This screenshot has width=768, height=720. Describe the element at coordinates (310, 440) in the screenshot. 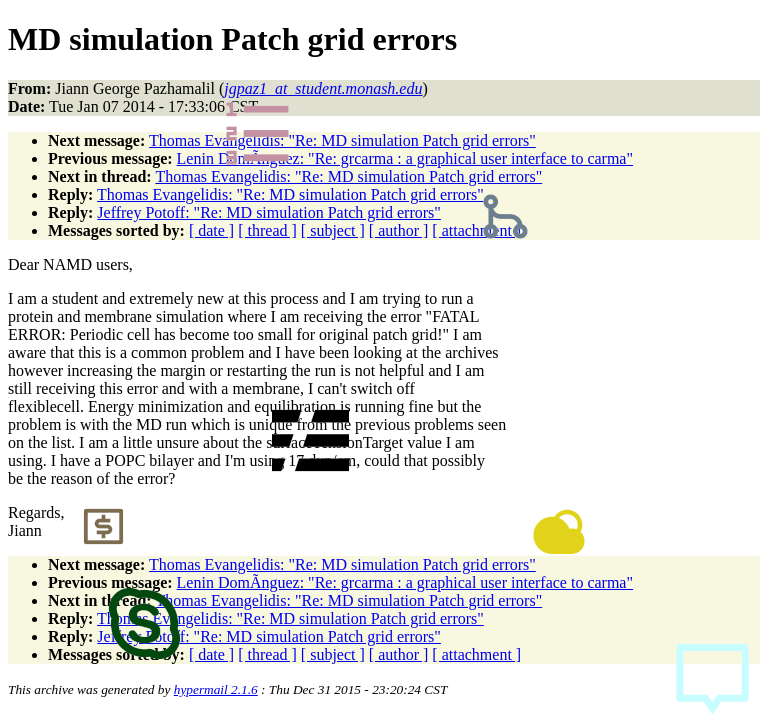

I see `serverless framework logo` at that location.